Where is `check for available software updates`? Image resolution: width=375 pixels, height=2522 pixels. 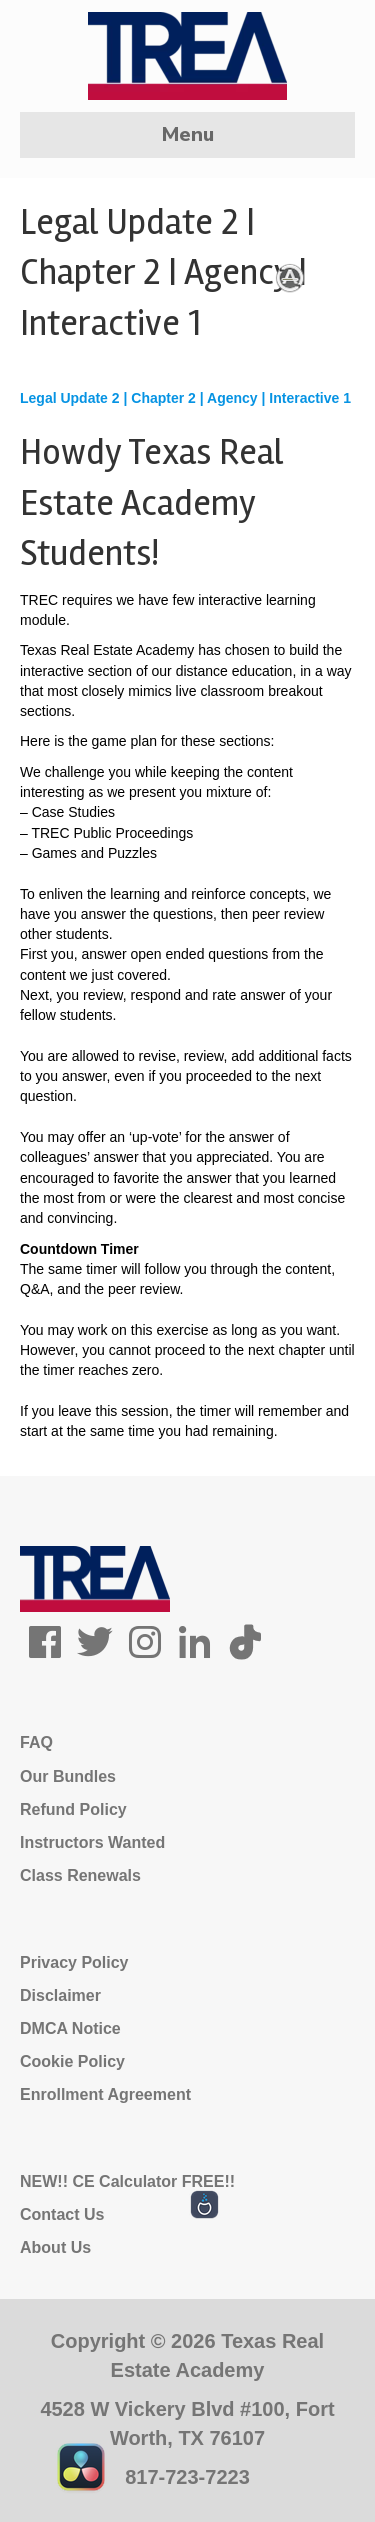
check for available software updates is located at coordinates (290, 278).